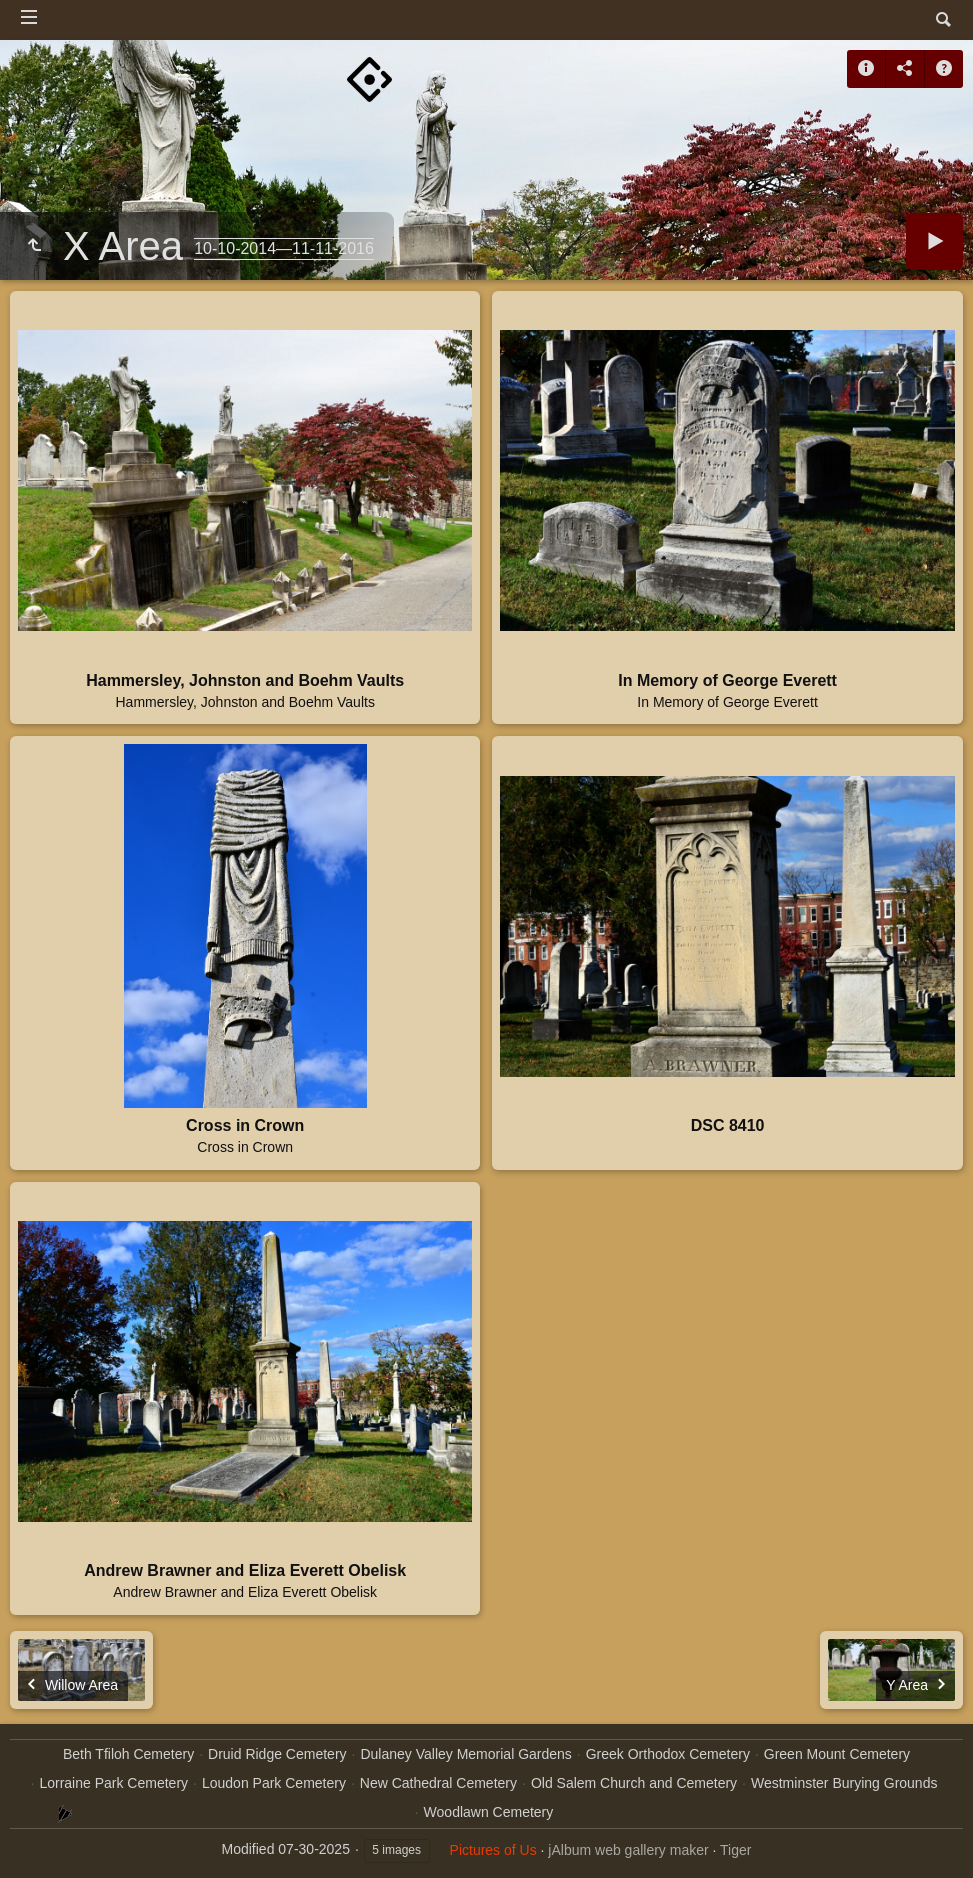  I want to click on open the trillertv streaming app, so click(65, 1814).